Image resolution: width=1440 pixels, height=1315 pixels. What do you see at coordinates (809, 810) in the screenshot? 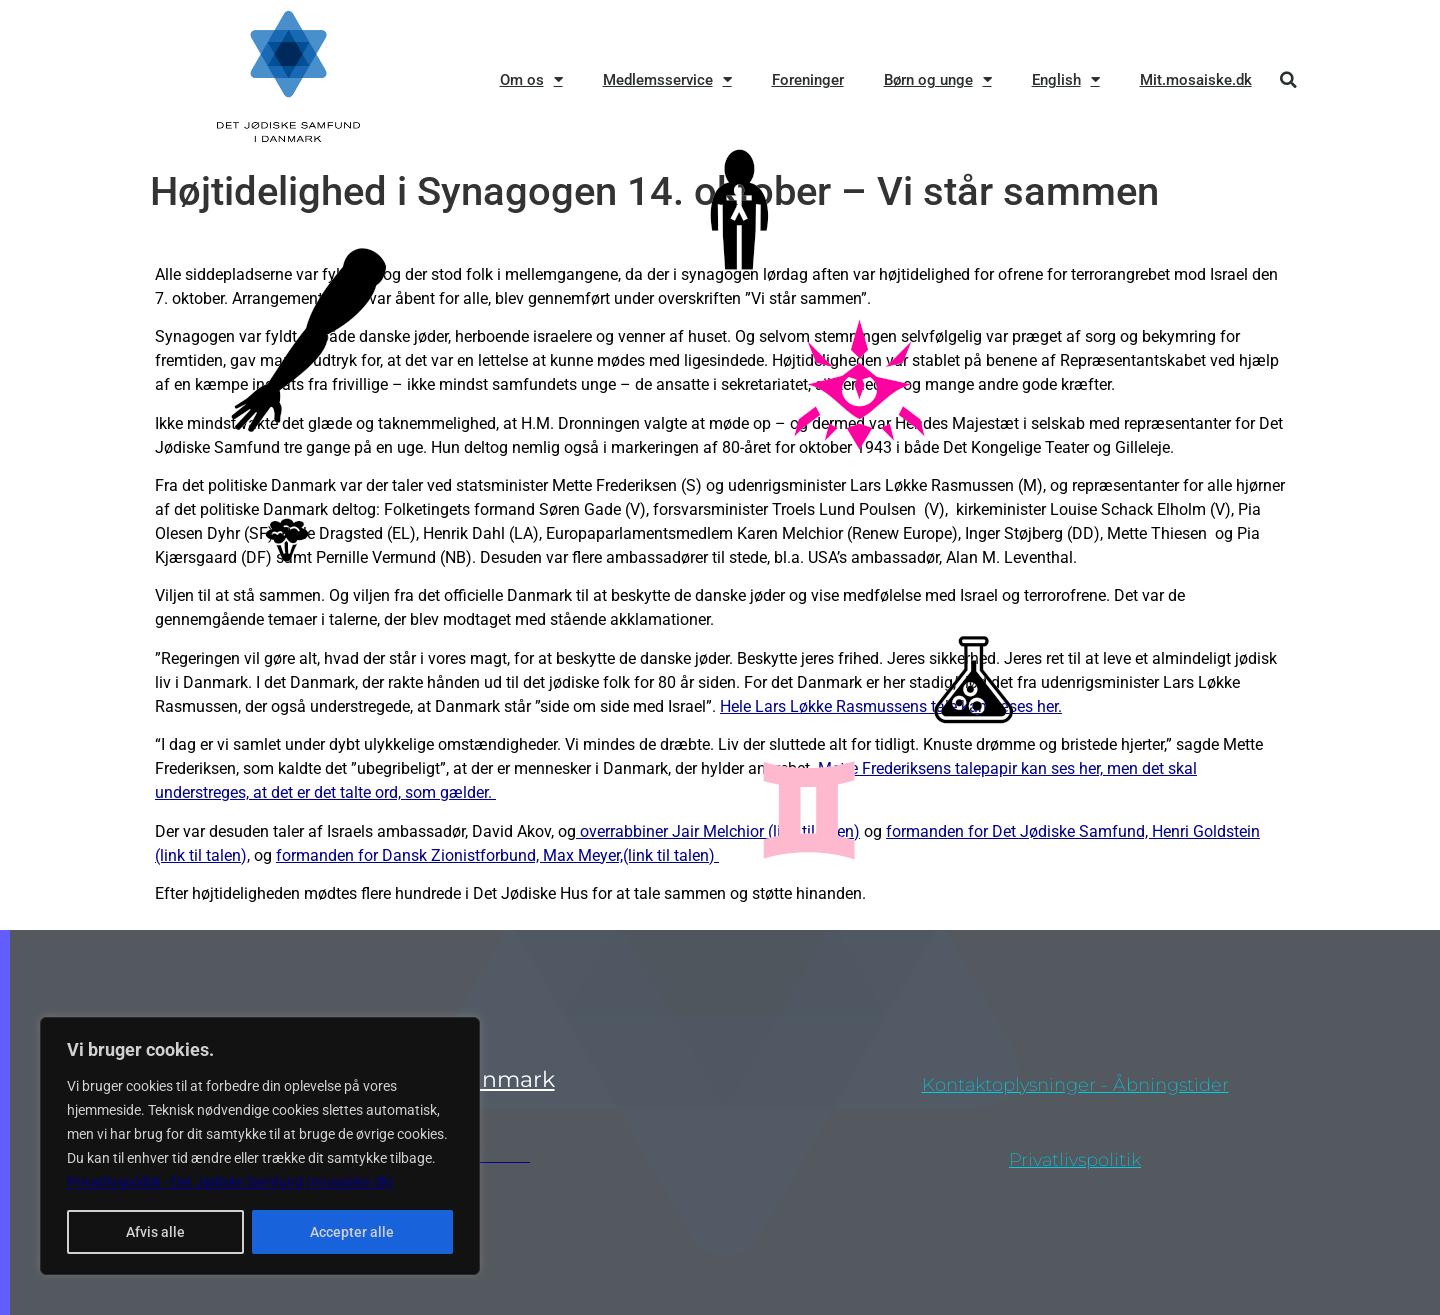
I see `gemini zodiac sign indicator` at bounding box center [809, 810].